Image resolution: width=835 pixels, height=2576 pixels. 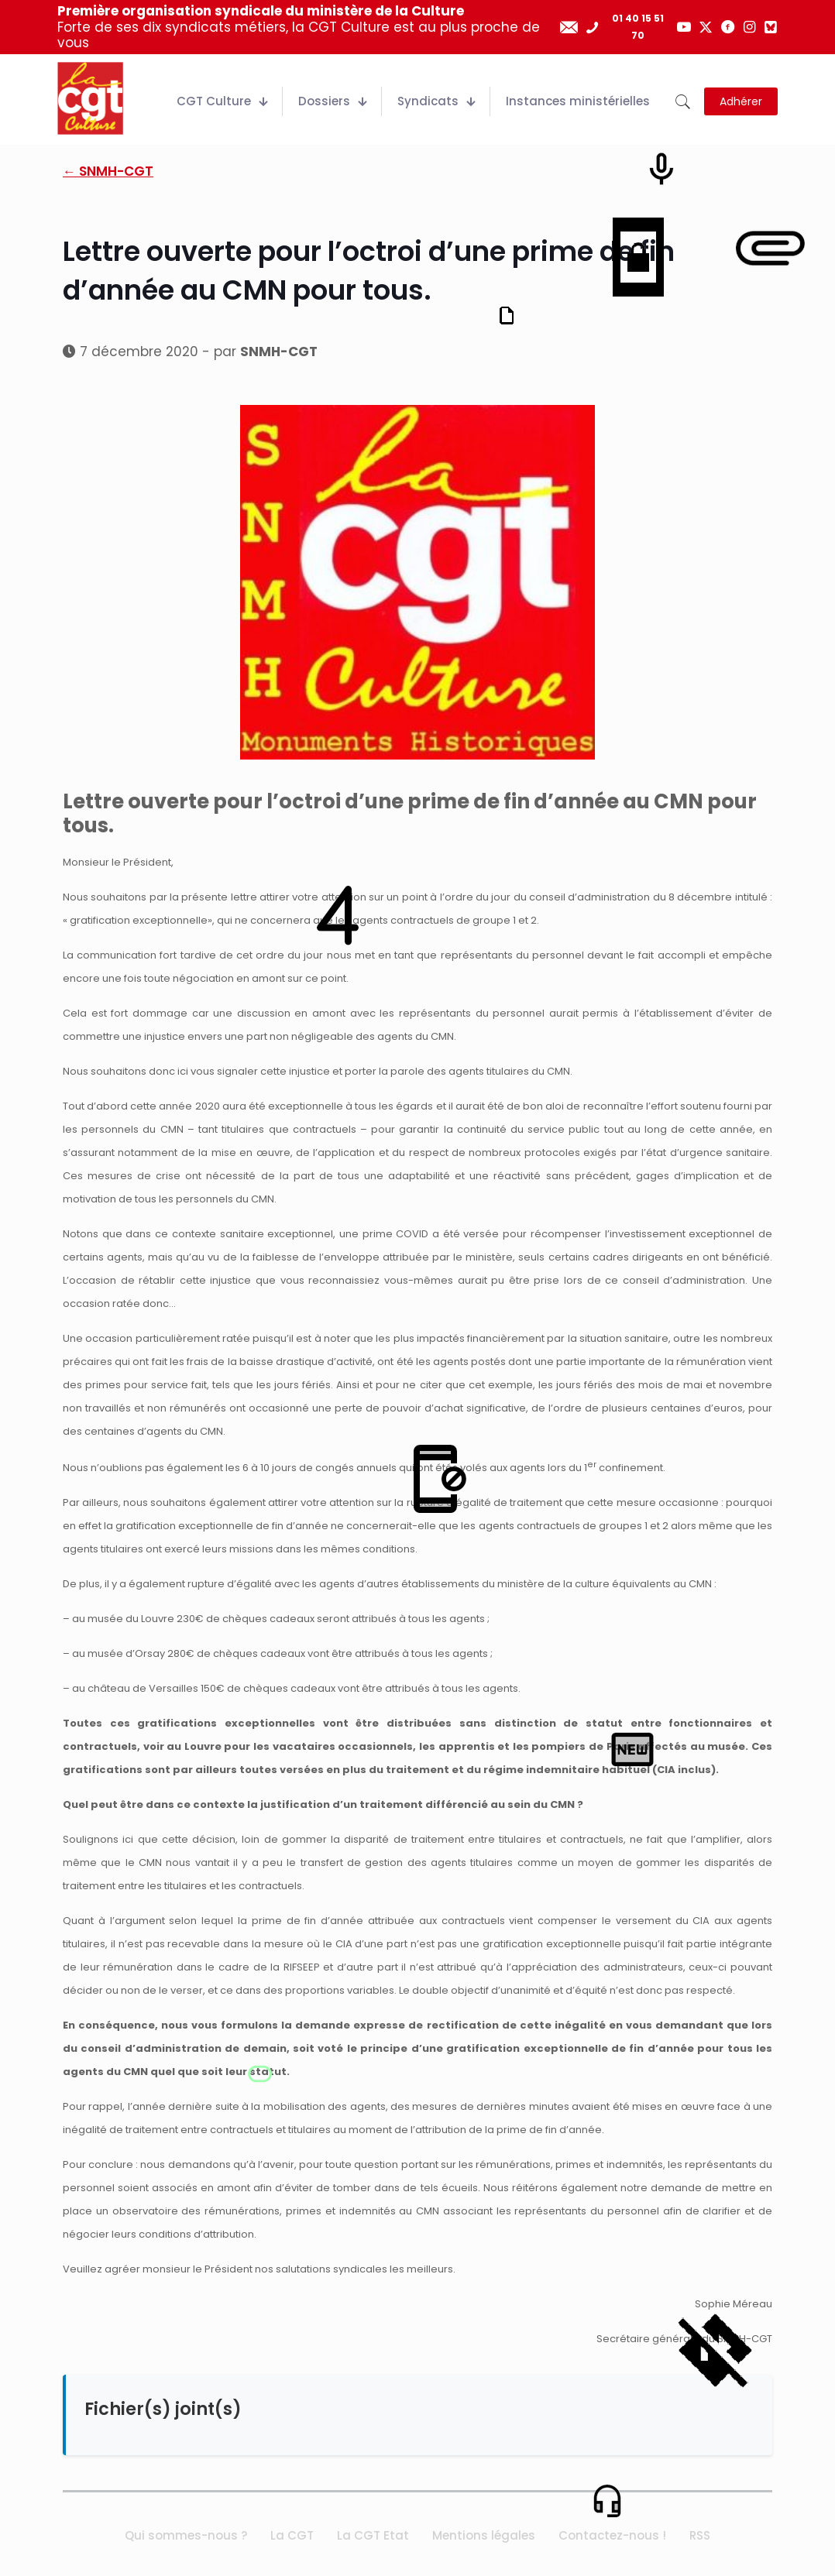 What do you see at coordinates (768, 248) in the screenshot?
I see `attach a file to your message` at bounding box center [768, 248].